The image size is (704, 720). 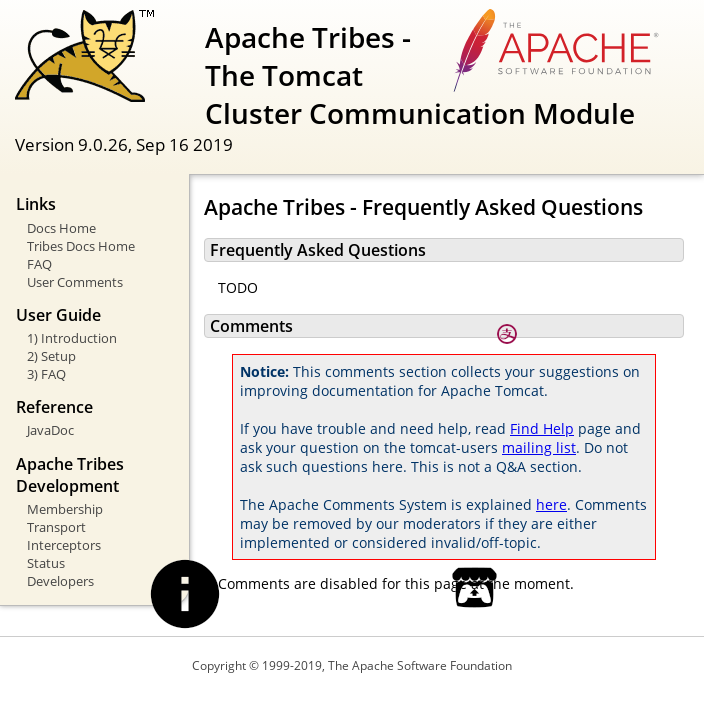 What do you see at coordinates (507, 334) in the screenshot?
I see `pay with alipay` at bounding box center [507, 334].